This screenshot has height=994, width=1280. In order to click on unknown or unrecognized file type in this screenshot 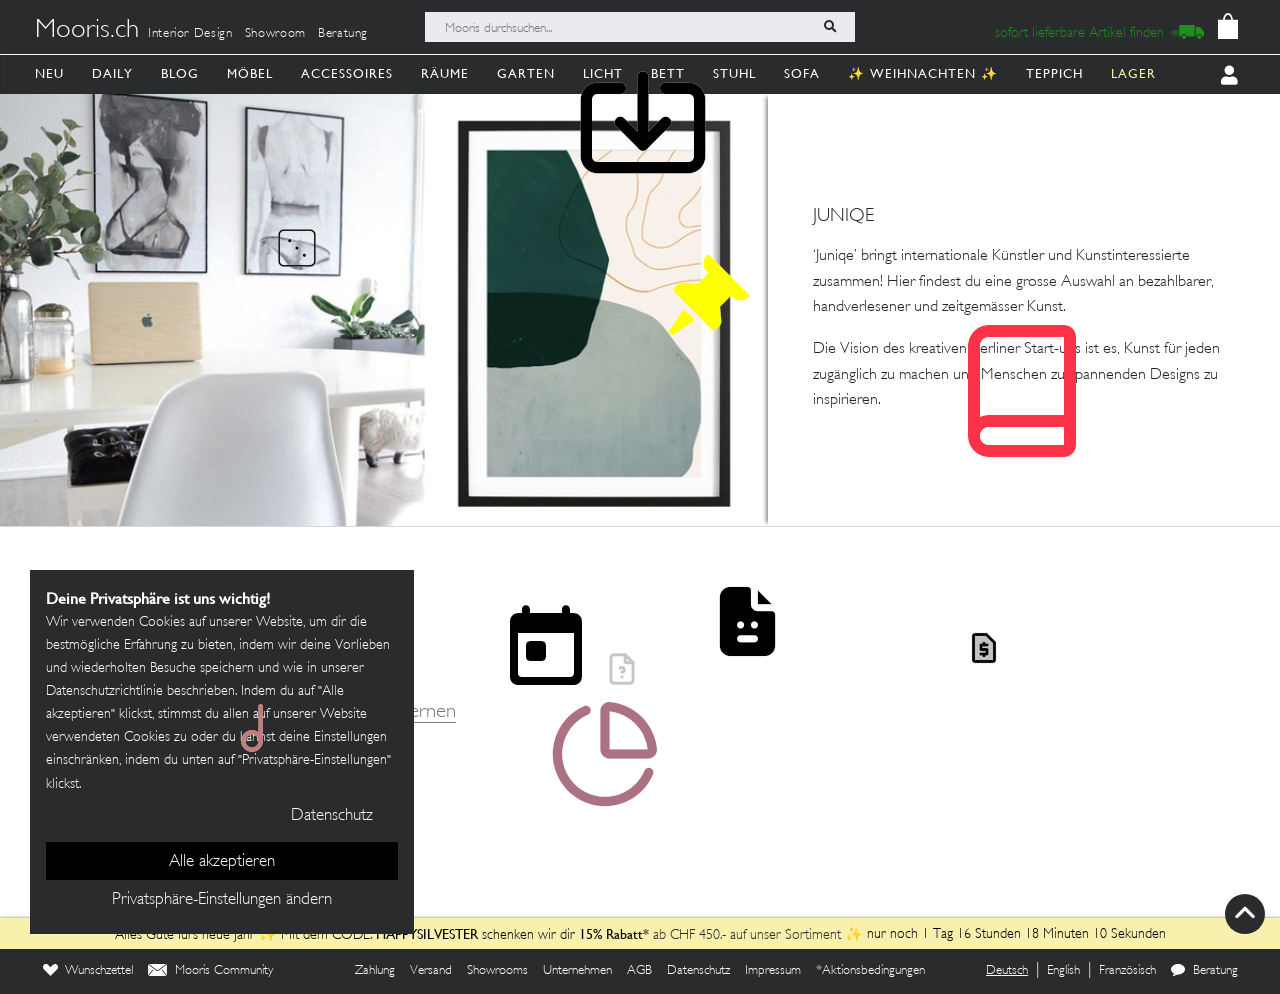, I will do `click(622, 669)`.